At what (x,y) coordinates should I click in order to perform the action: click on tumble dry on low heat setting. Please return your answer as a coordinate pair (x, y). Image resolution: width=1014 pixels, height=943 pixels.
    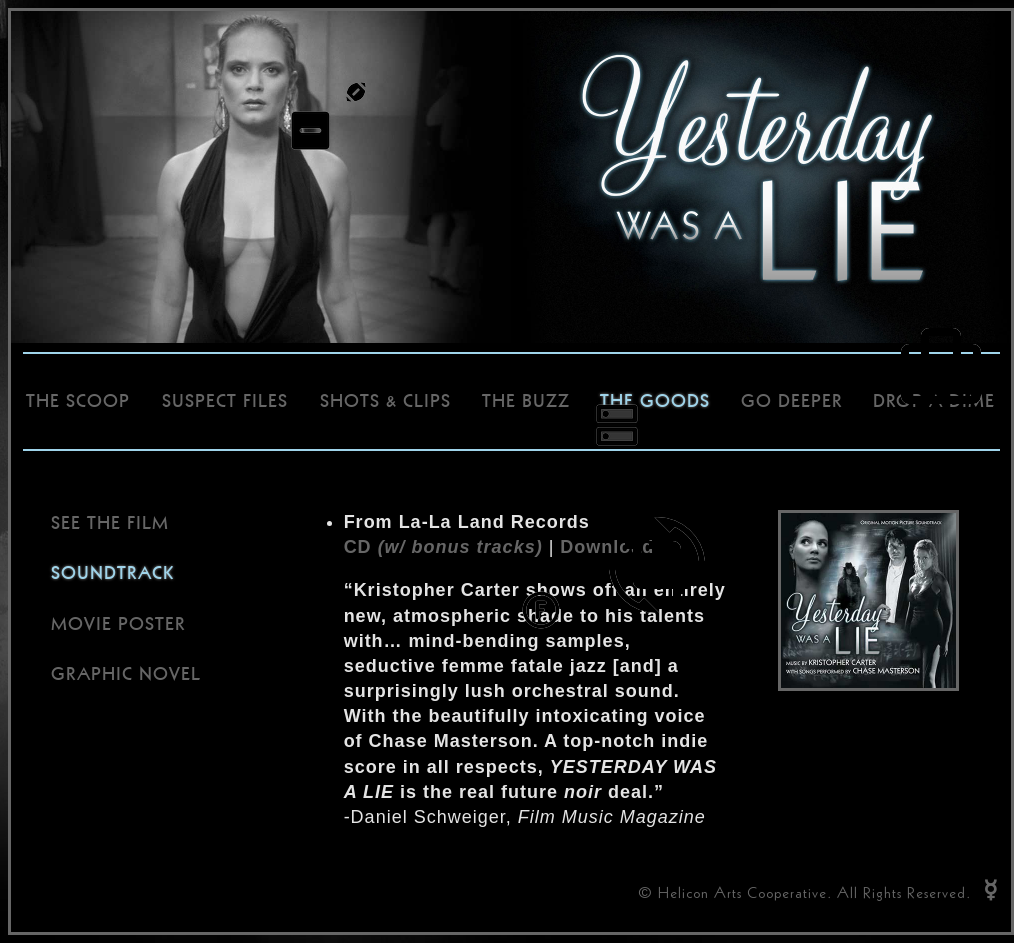
    Looking at the image, I should click on (541, 610).